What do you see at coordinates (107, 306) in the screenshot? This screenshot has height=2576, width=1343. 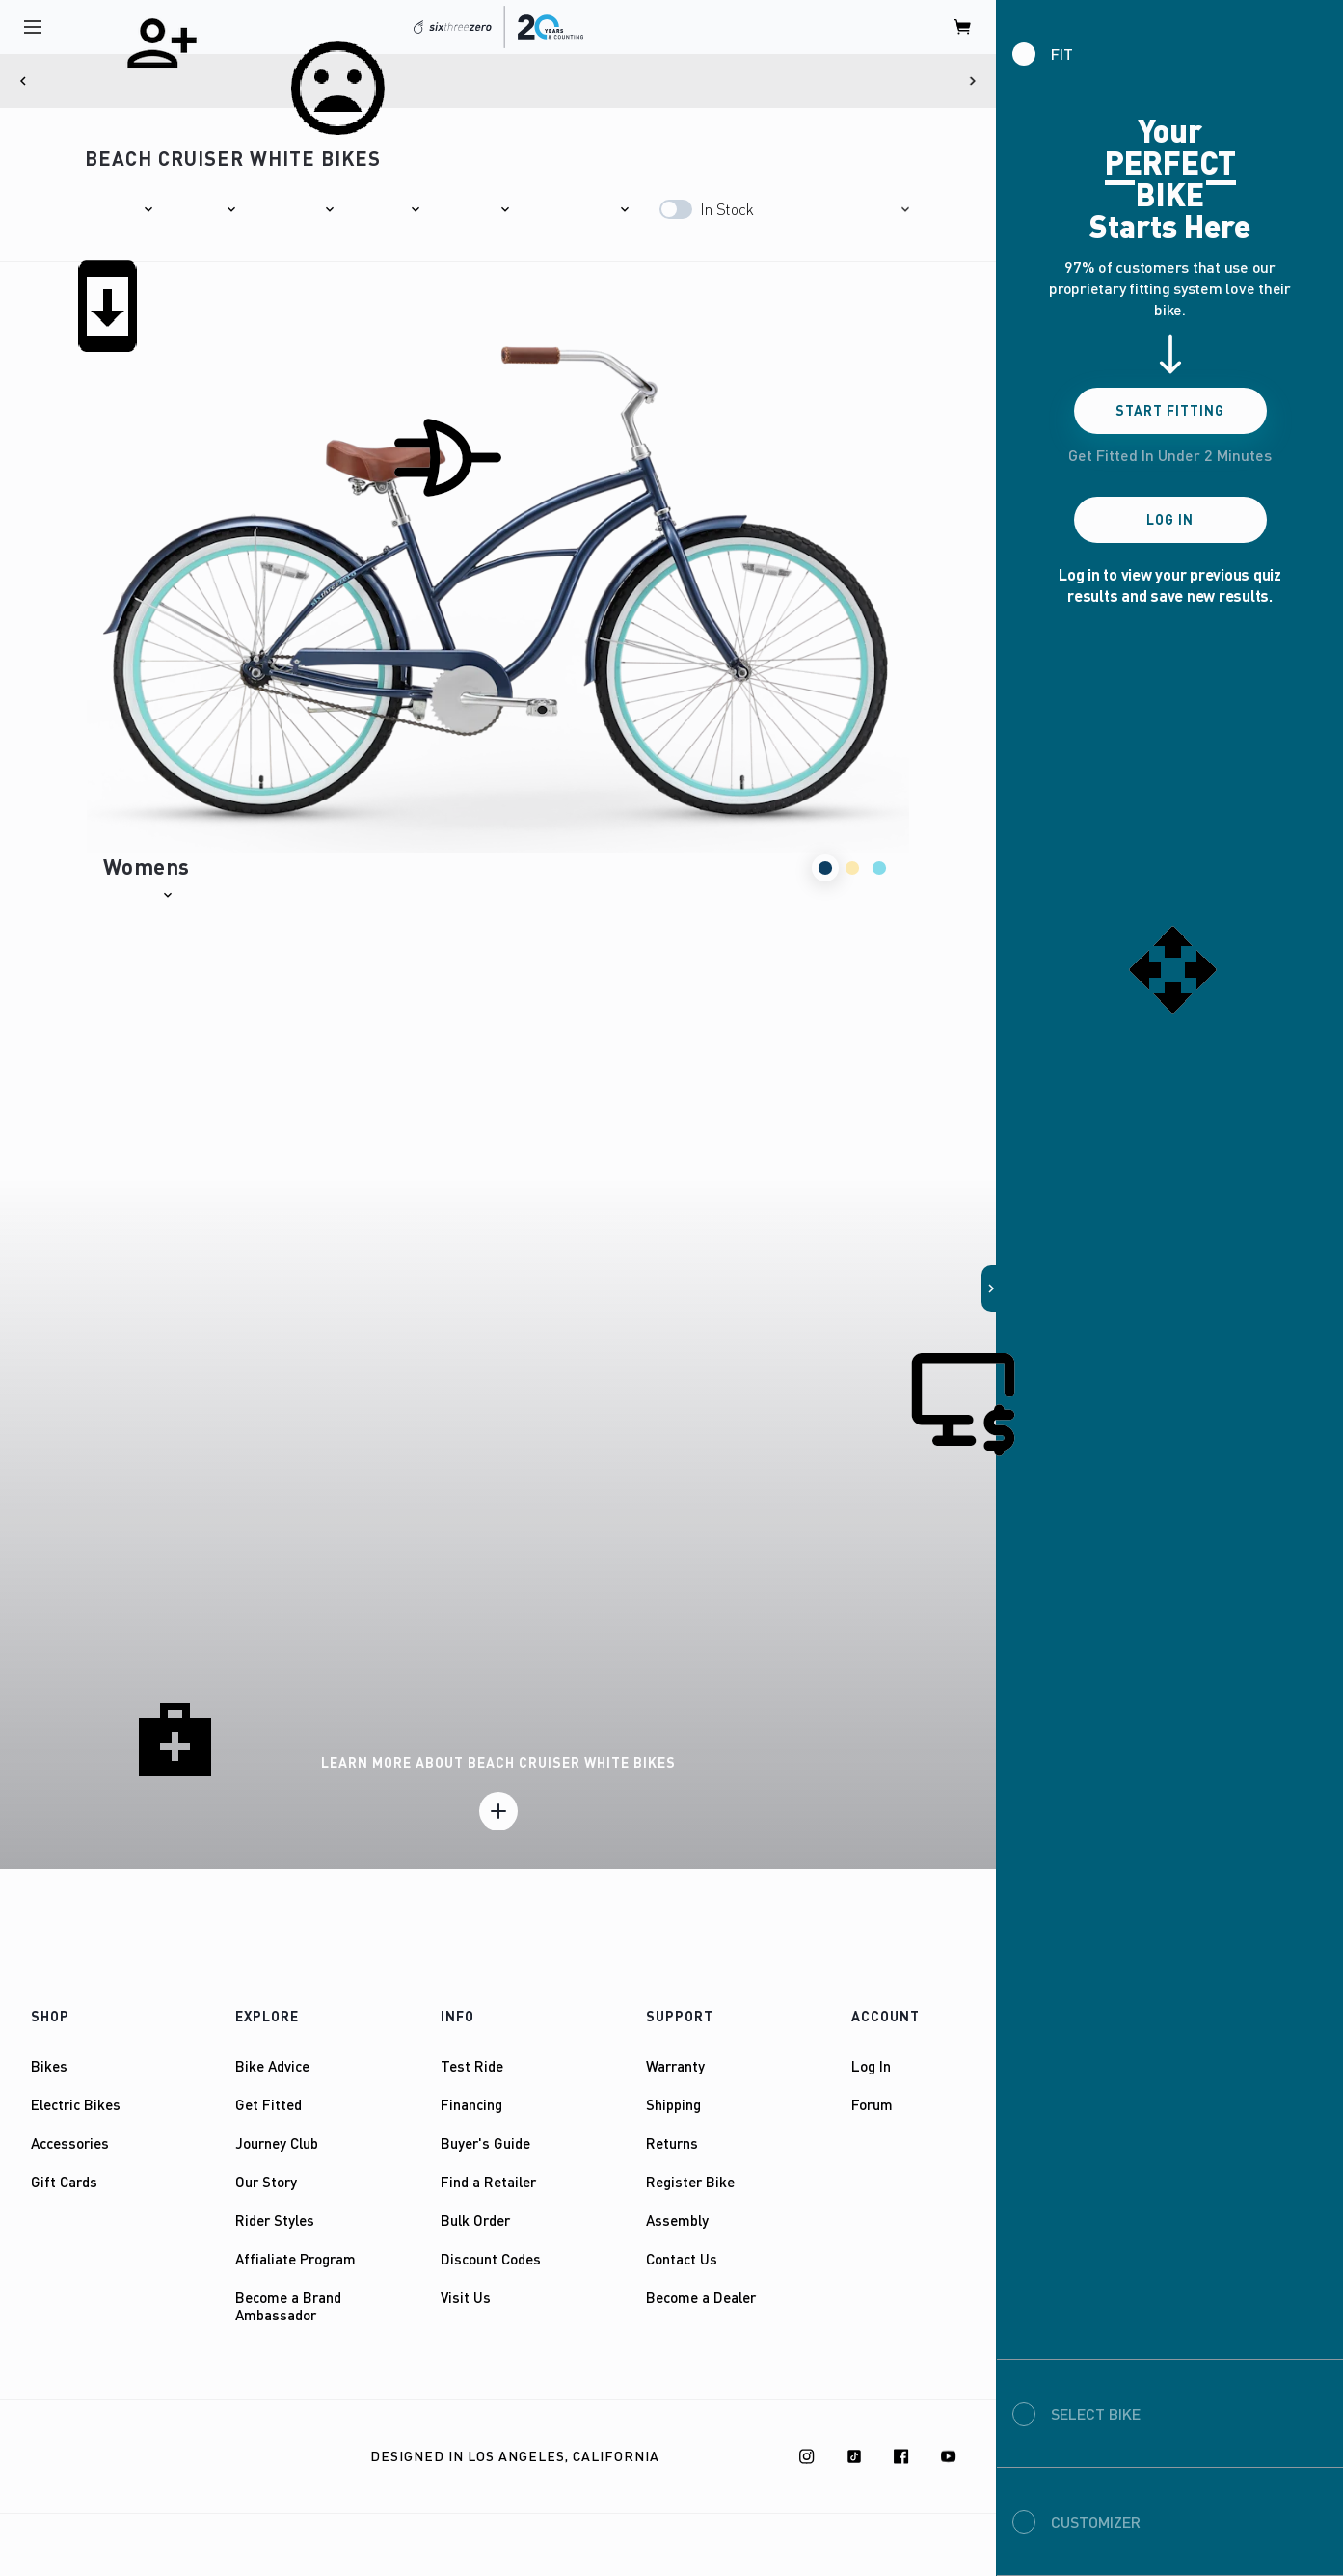 I see `download a system update to your device` at bounding box center [107, 306].